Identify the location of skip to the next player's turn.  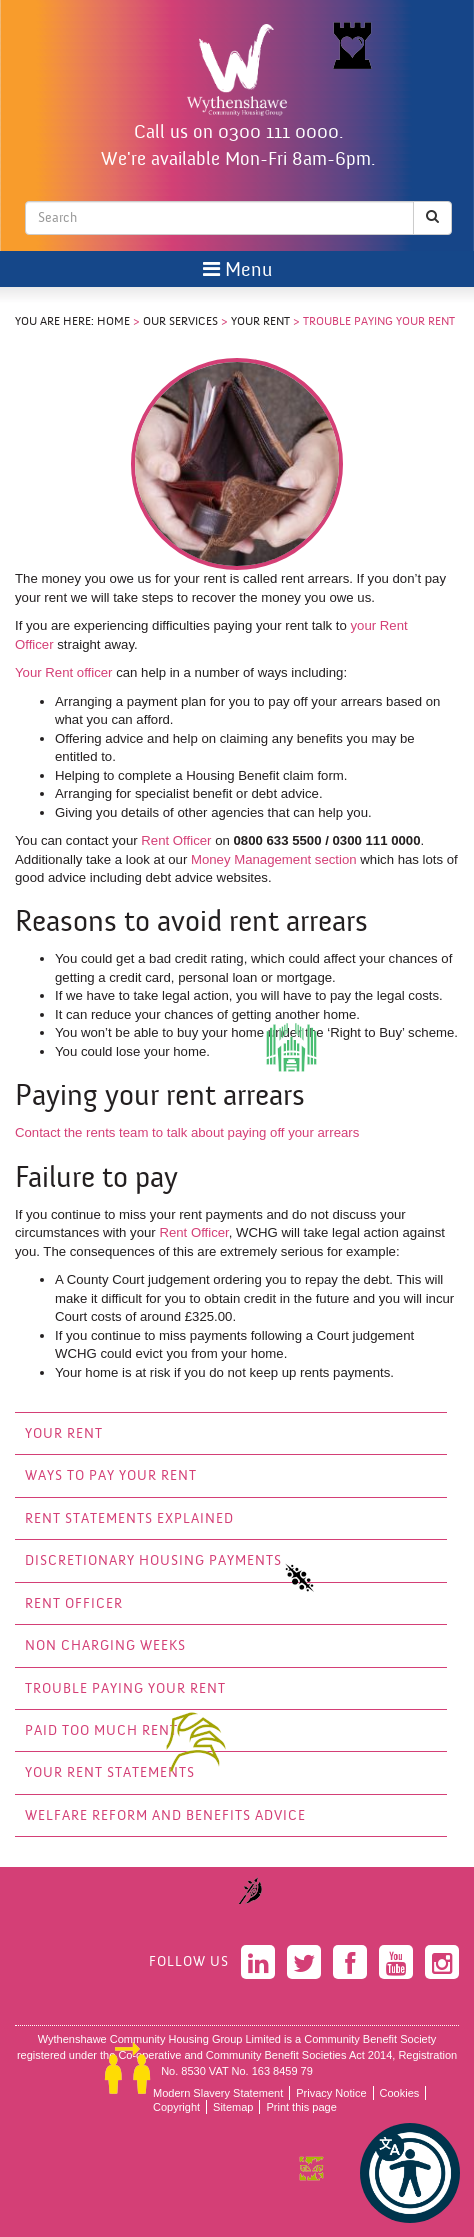
(127, 2068).